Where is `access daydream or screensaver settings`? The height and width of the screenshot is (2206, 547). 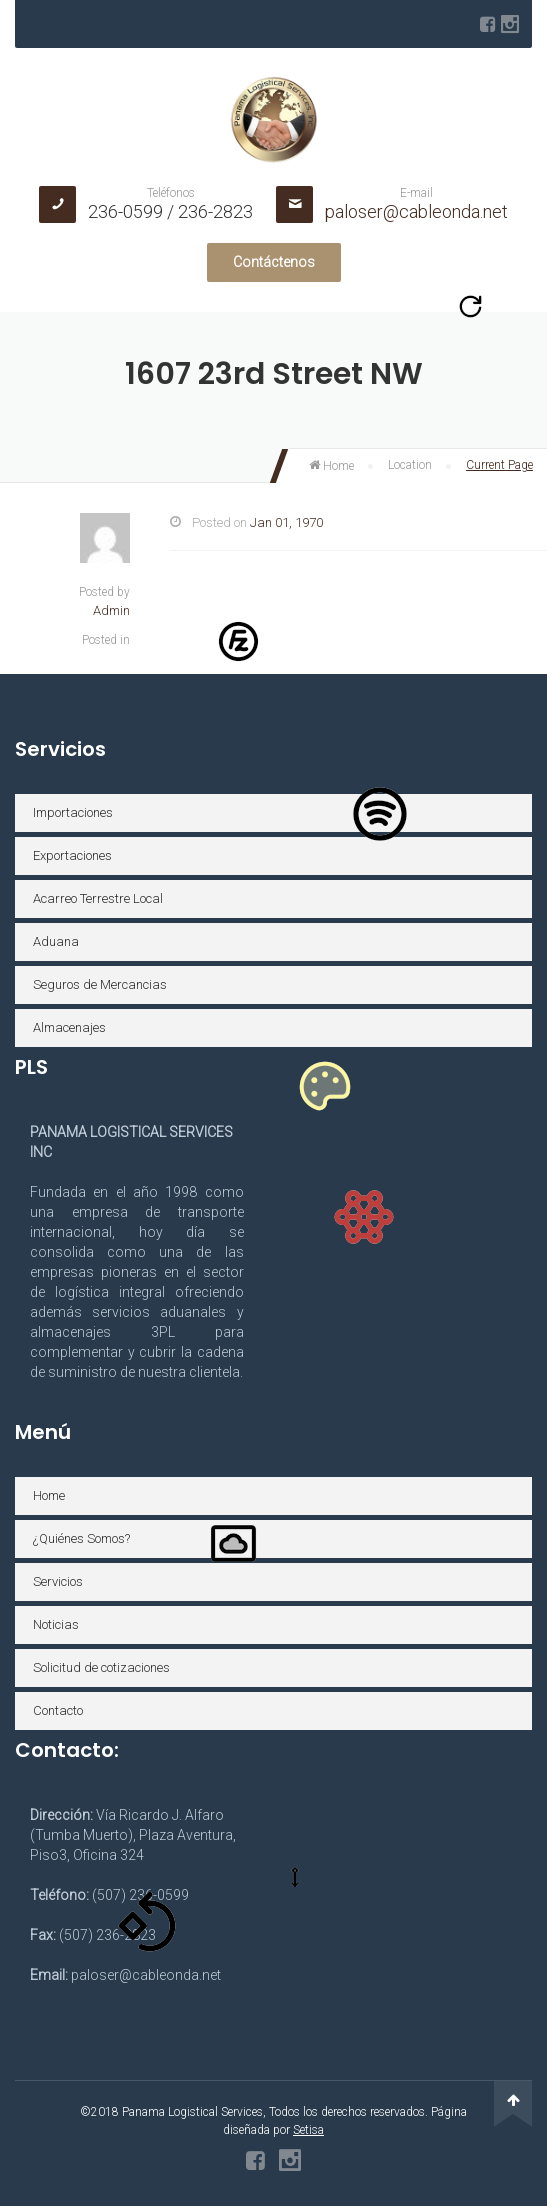
access daydream or screensaver settings is located at coordinates (233, 1543).